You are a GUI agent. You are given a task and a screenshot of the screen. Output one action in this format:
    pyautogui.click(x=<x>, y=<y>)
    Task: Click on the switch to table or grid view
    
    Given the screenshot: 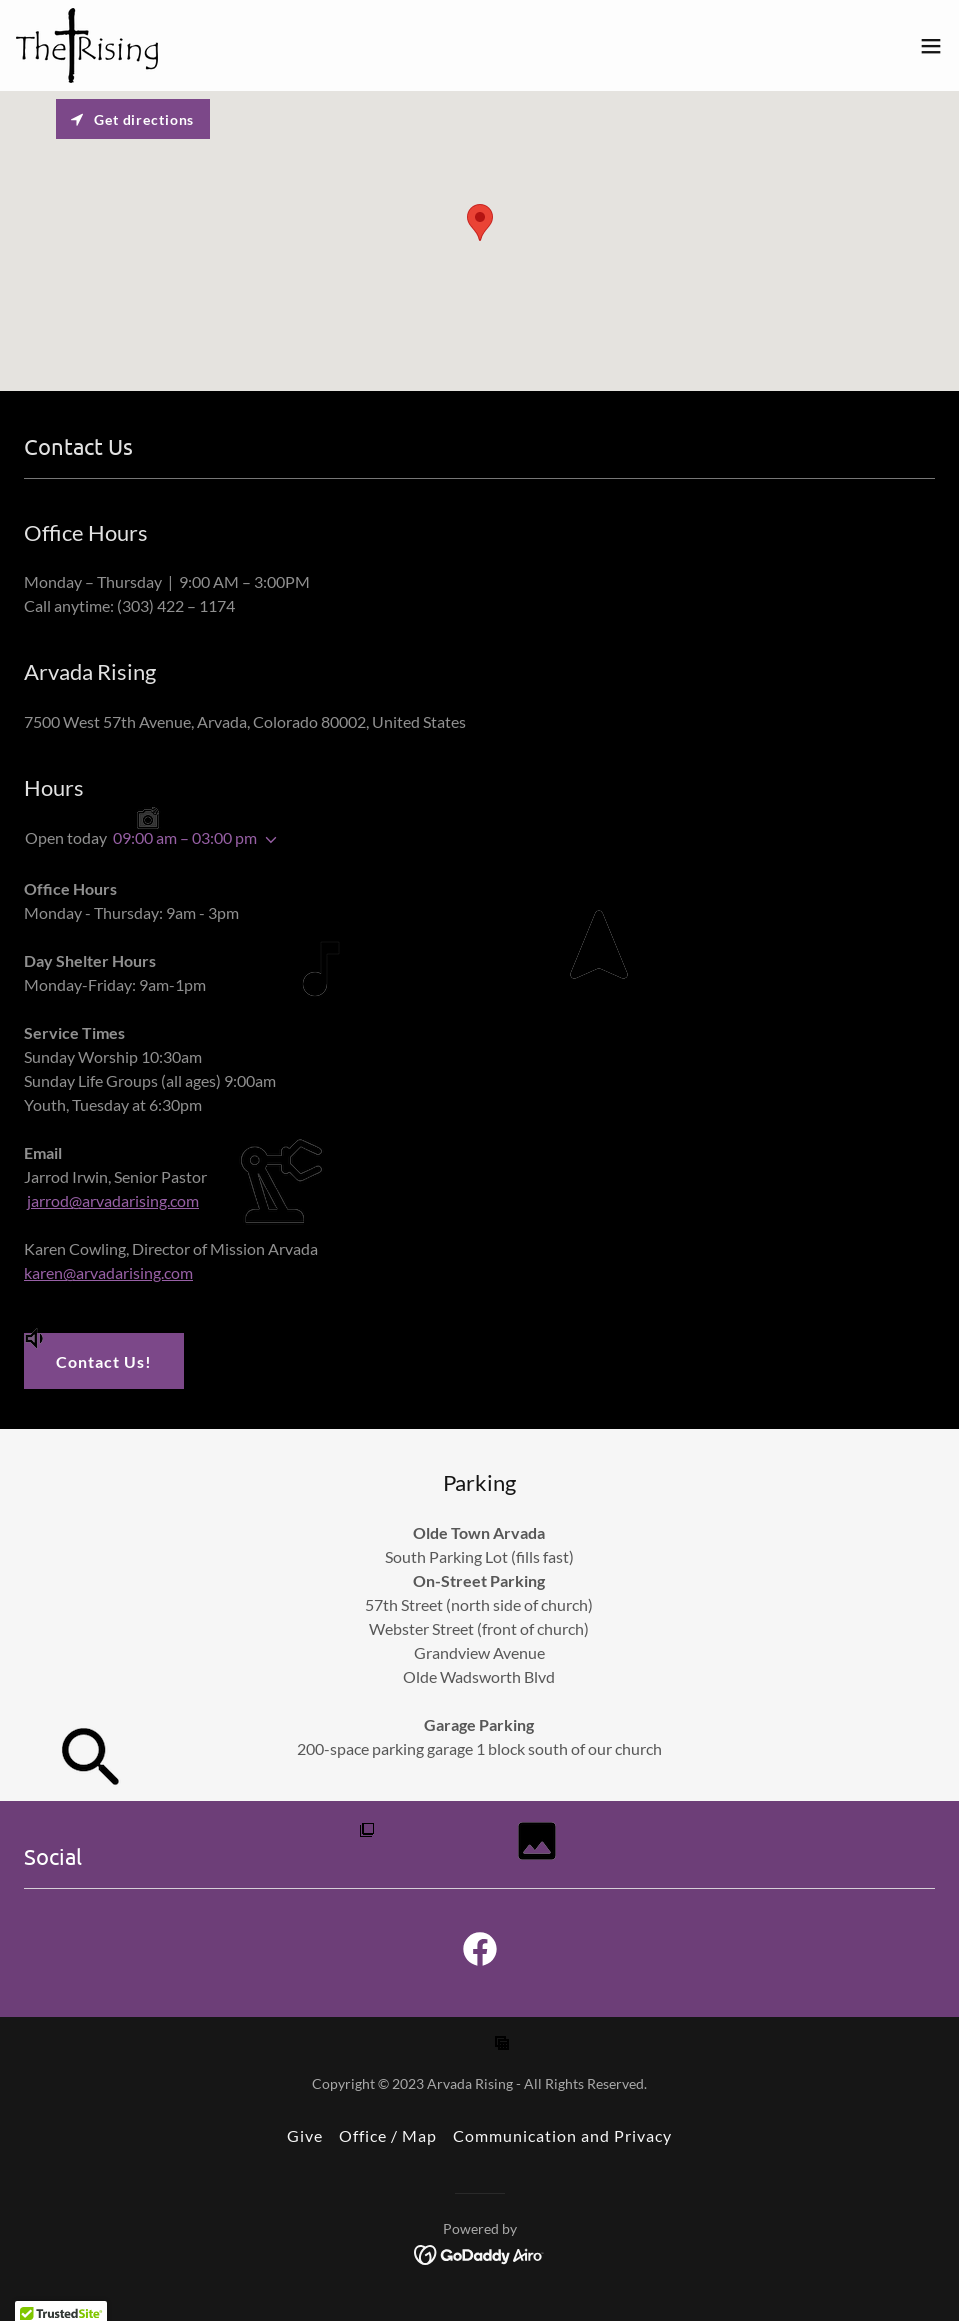 What is the action you would take?
    pyautogui.click(x=502, y=2043)
    